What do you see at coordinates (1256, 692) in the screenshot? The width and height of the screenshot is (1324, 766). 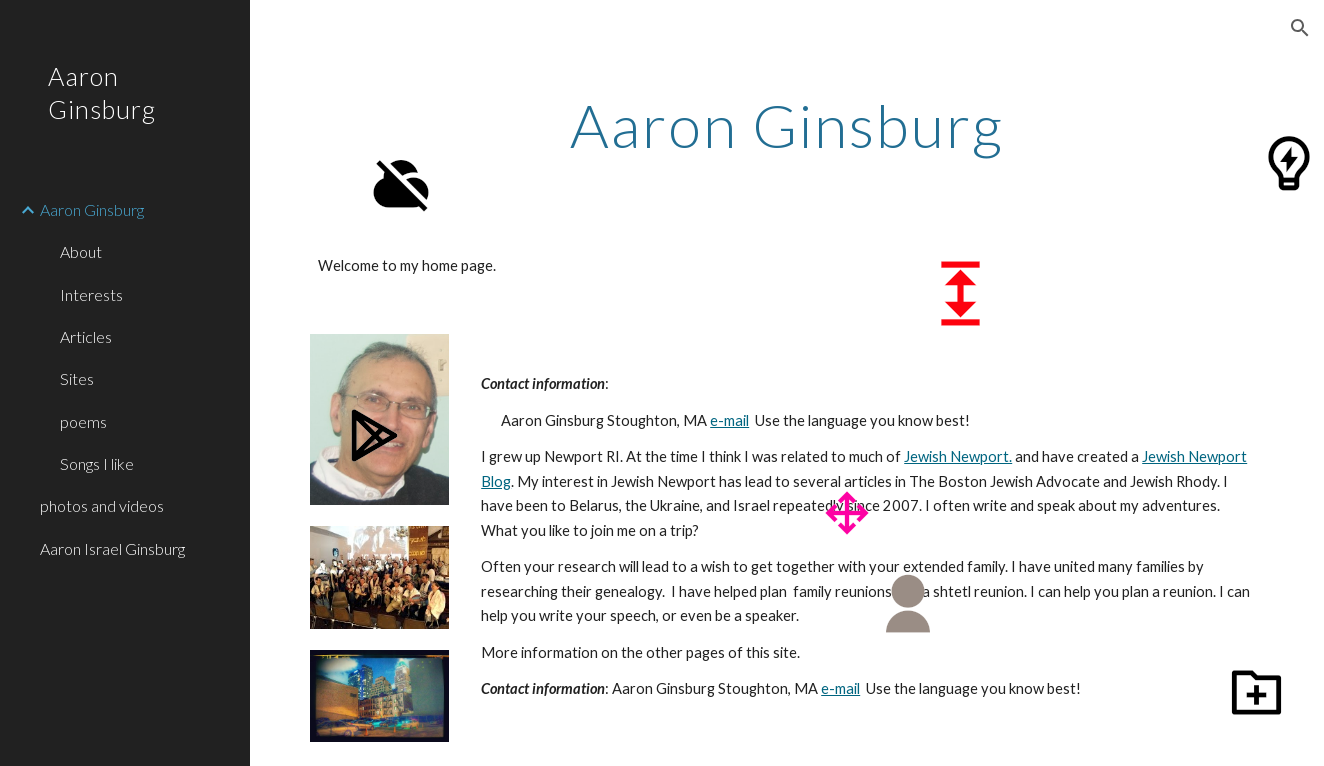 I see `create a new folder` at bounding box center [1256, 692].